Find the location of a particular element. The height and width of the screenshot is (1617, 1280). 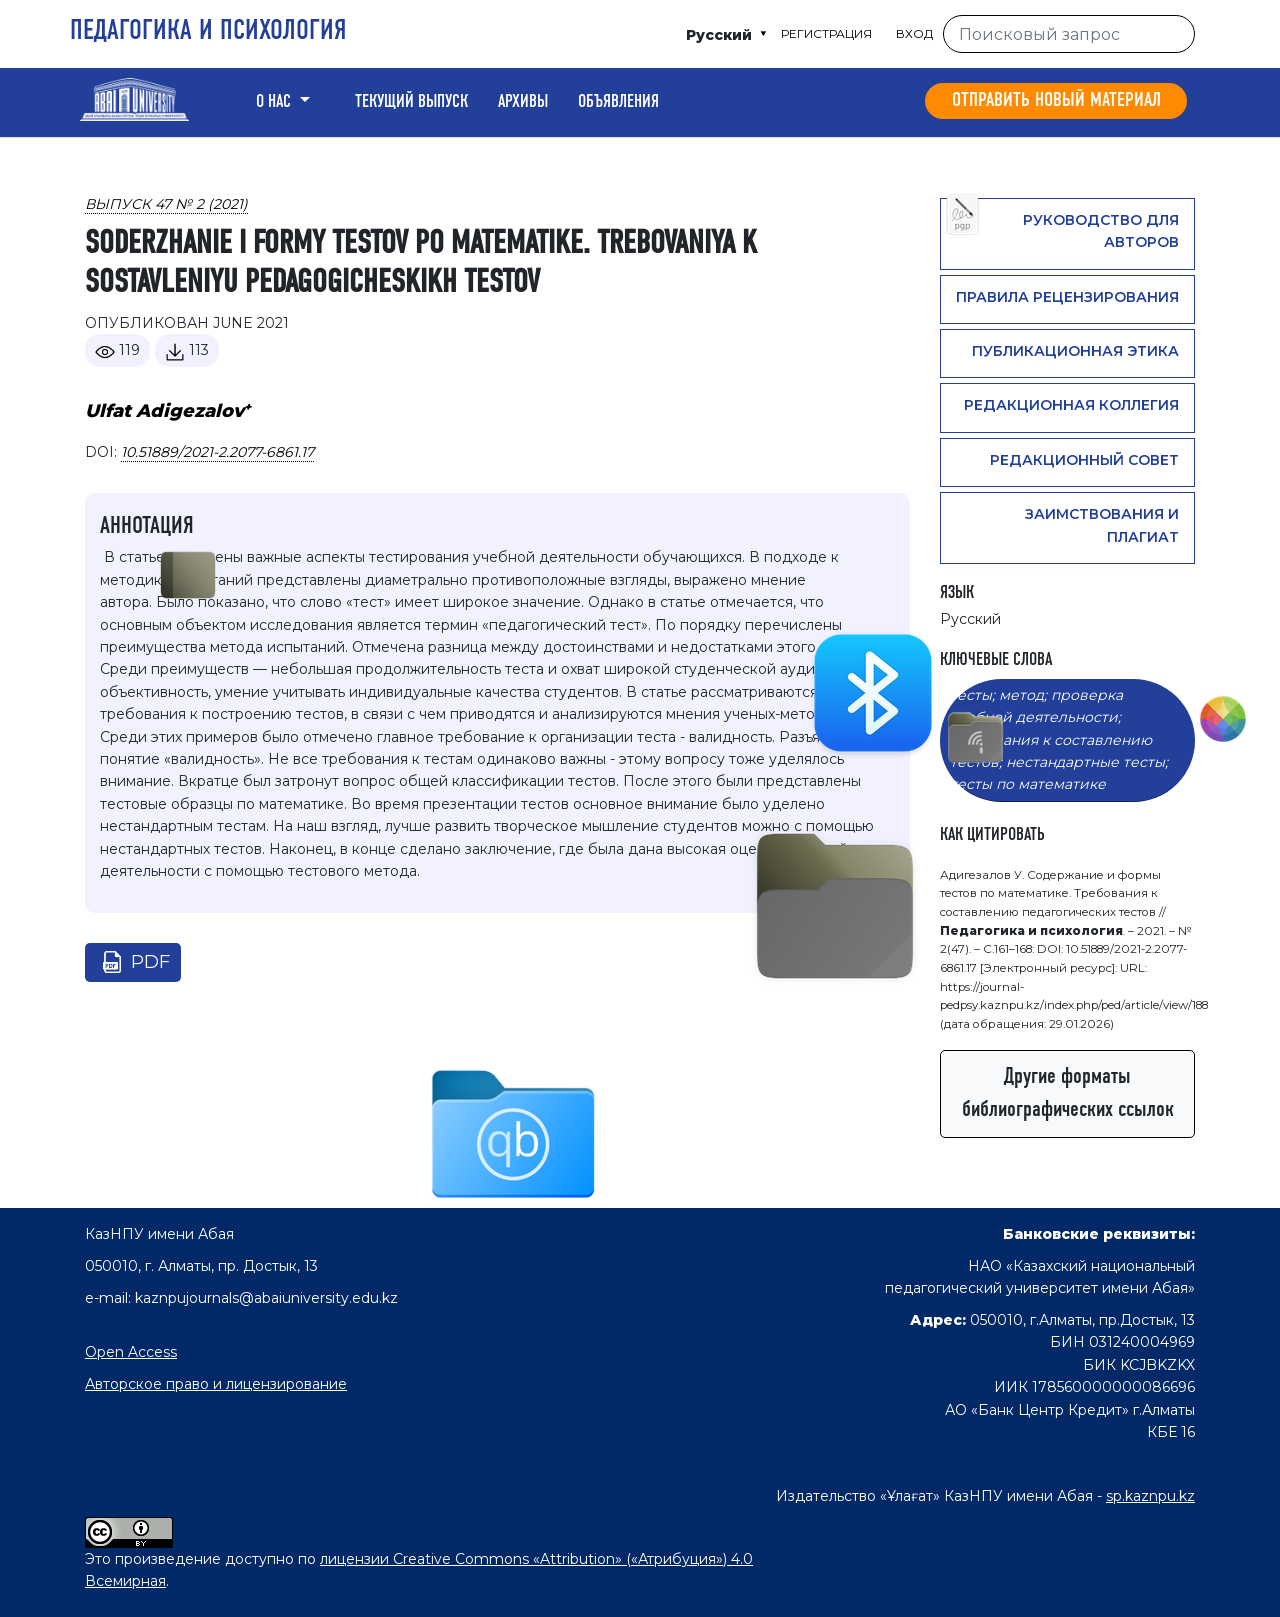

open qbittorrent downloads folder is located at coordinates (512, 1138).